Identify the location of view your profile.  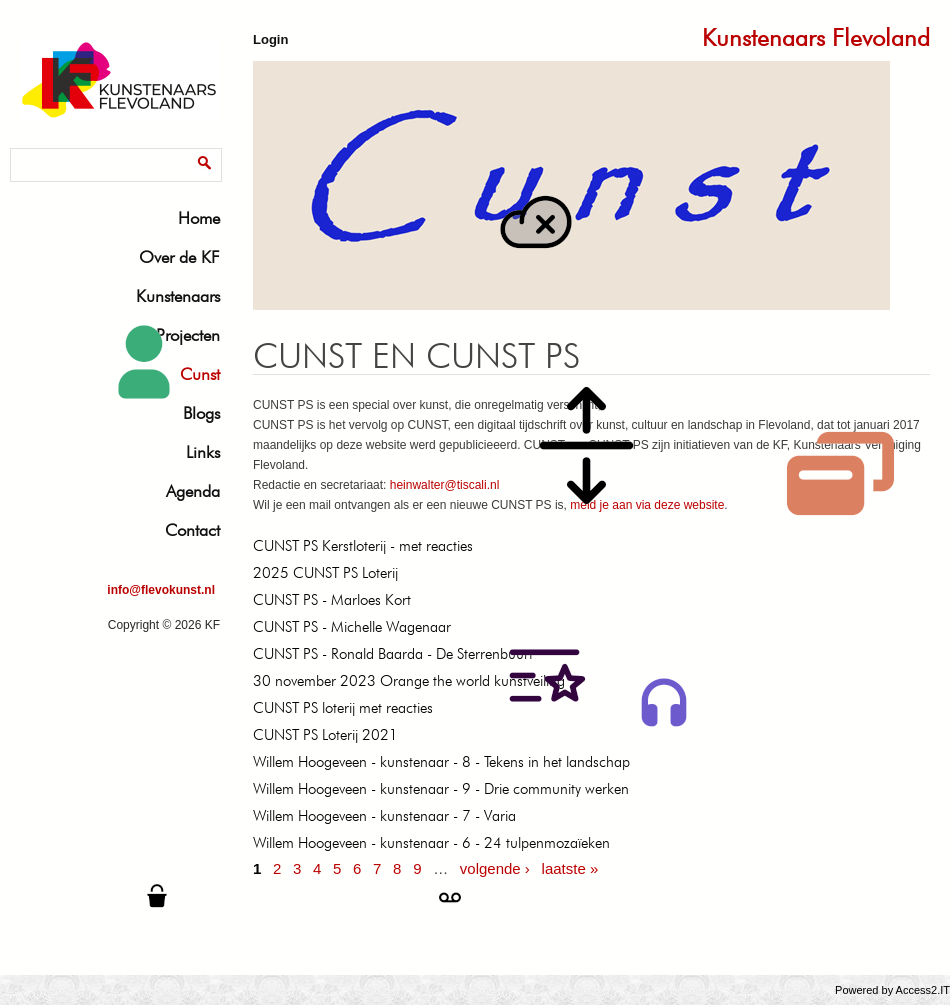
(144, 362).